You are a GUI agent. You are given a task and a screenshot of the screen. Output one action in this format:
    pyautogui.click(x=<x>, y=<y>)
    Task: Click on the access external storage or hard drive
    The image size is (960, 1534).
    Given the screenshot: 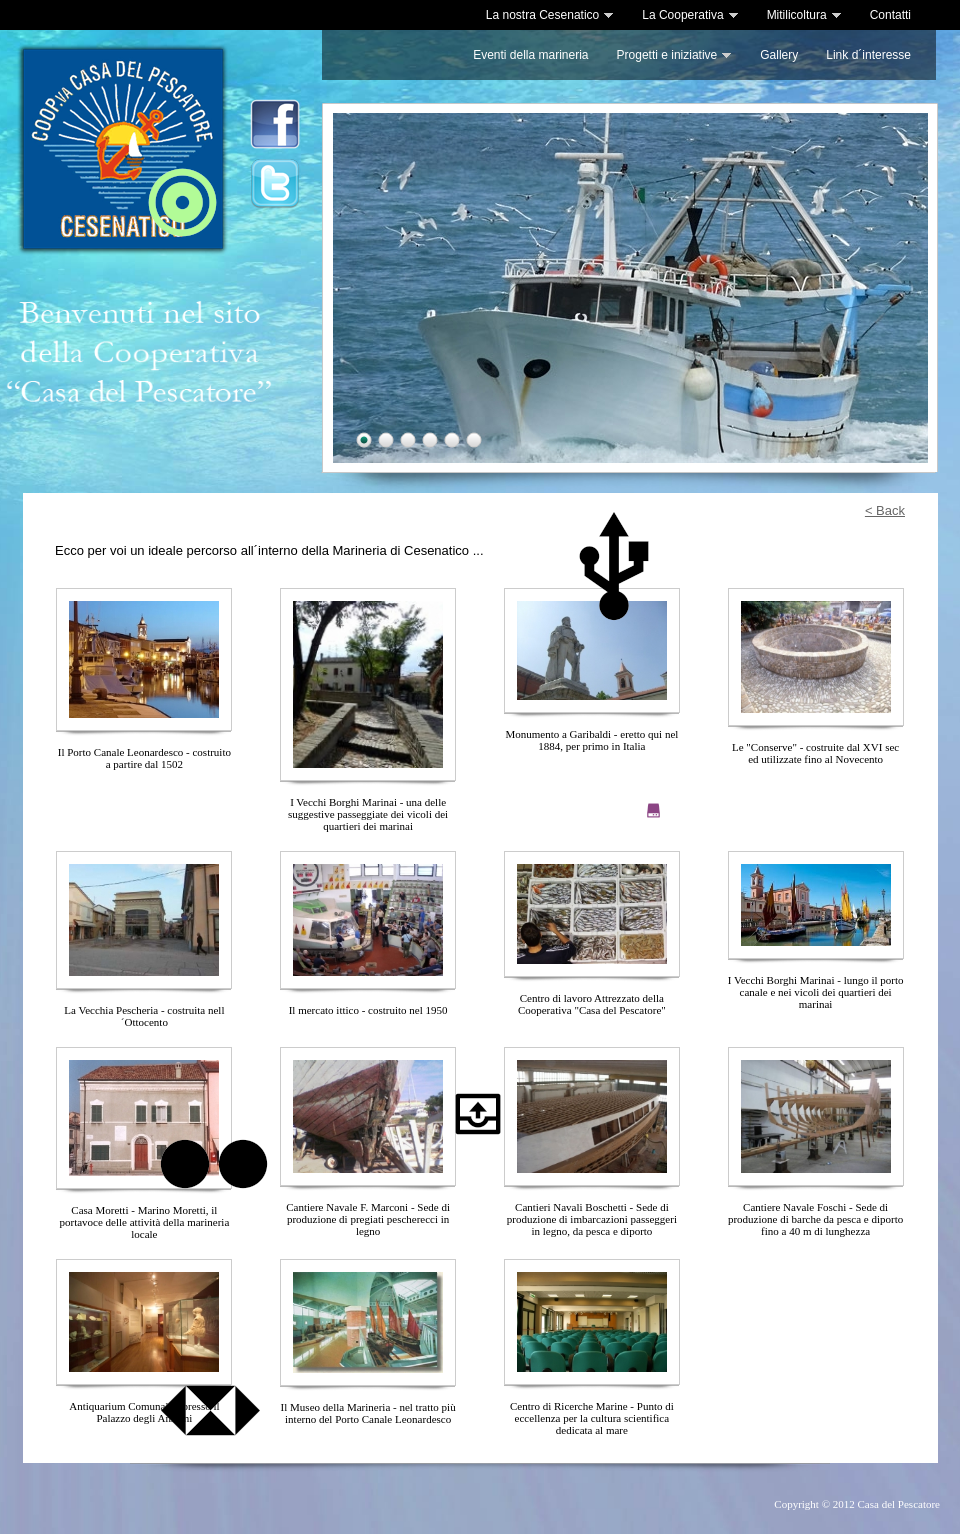 What is the action you would take?
    pyautogui.click(x=653, y=810)
    